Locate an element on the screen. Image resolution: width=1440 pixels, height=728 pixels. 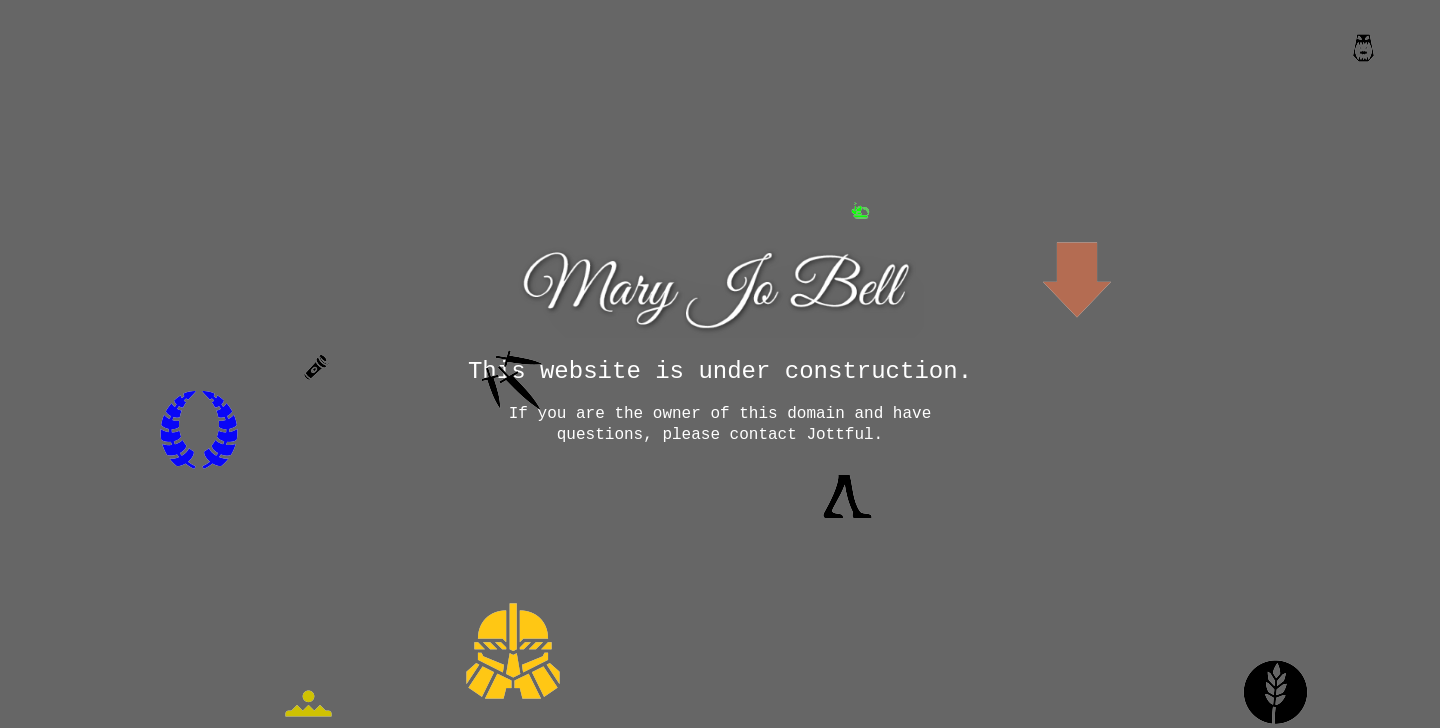
toggle flashlight on/off is located at coordinates (316, 367).